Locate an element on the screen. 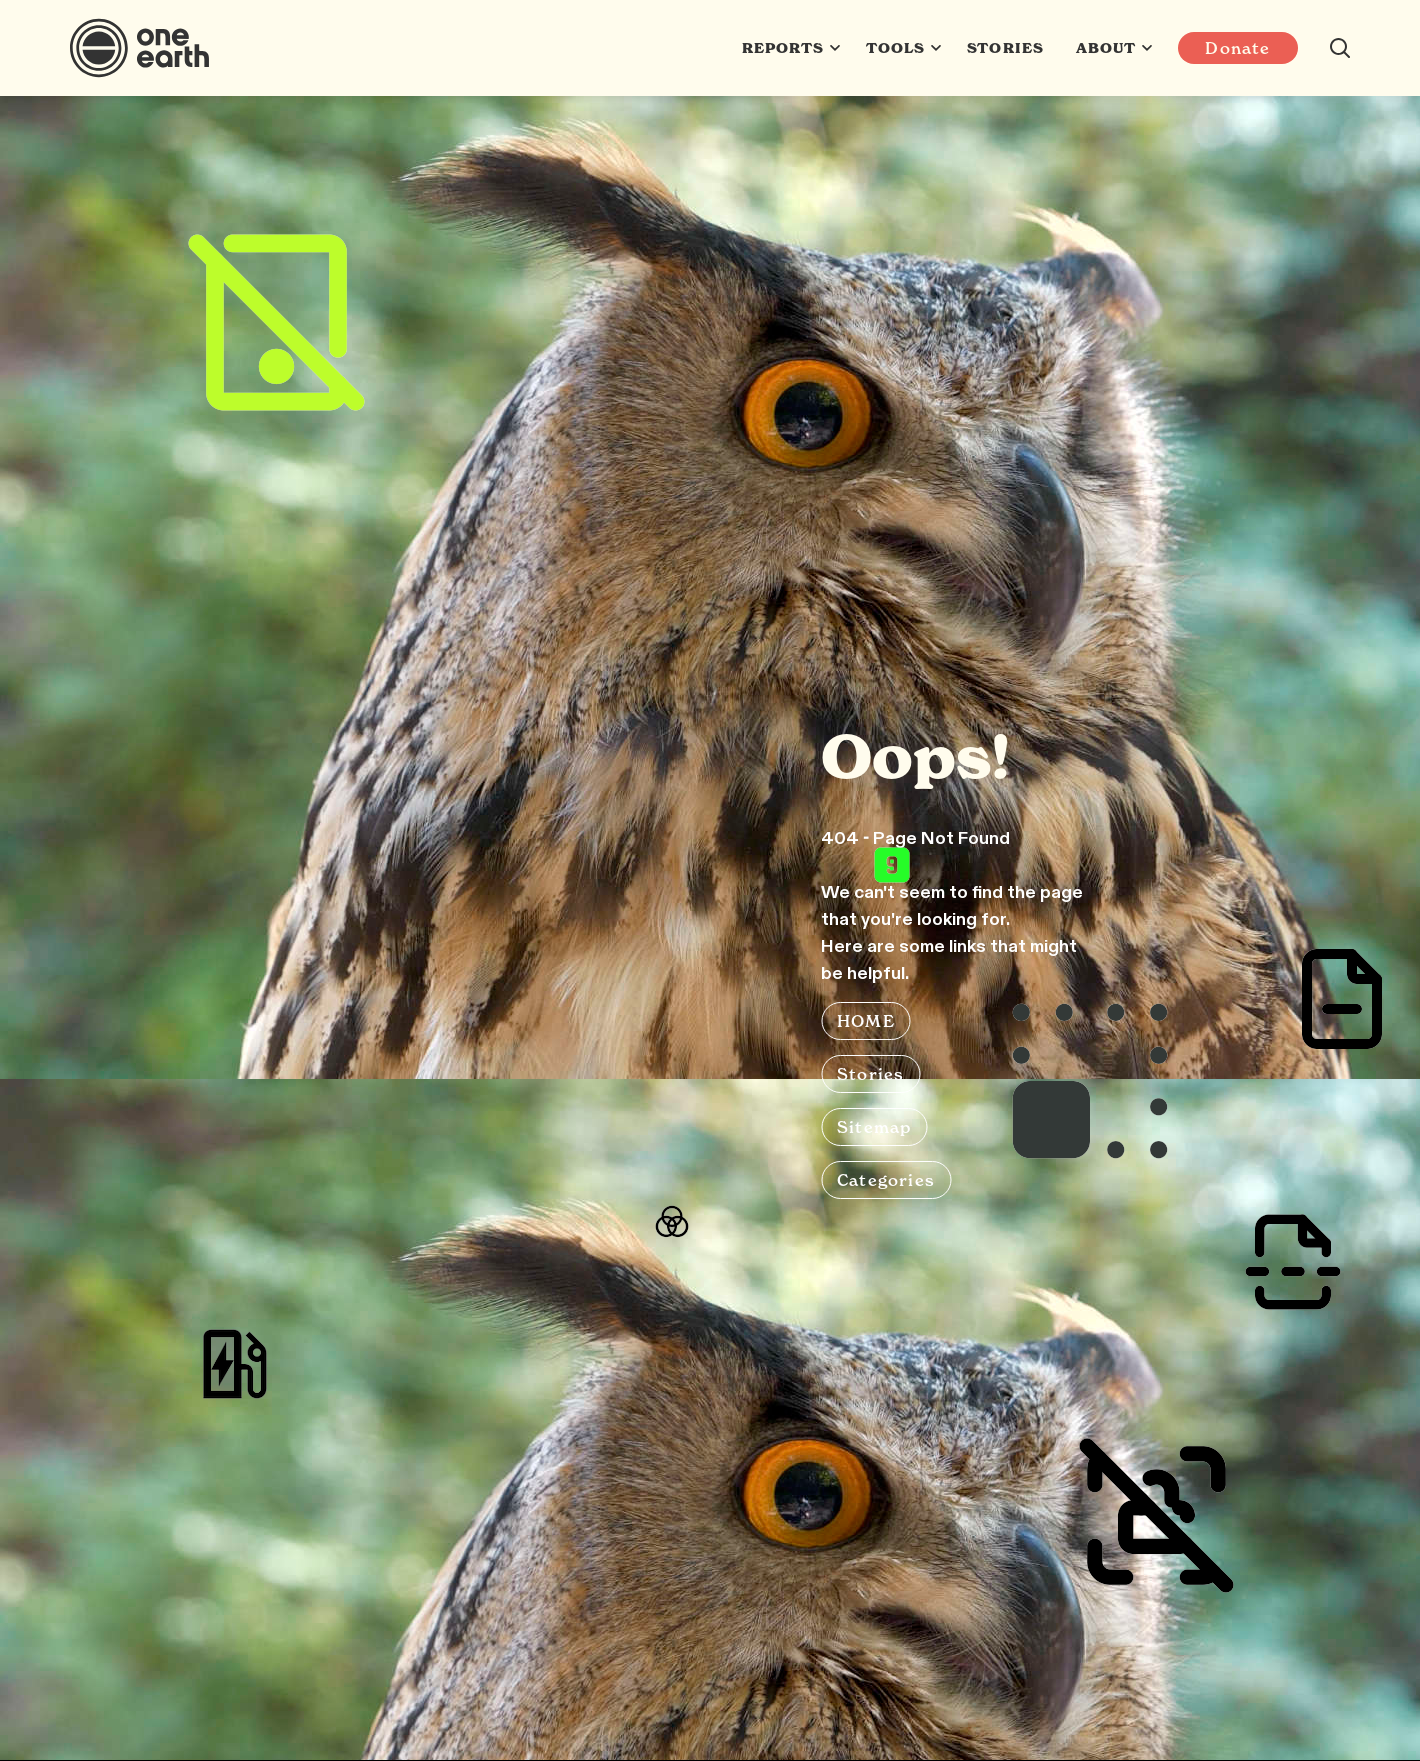 The height and width of the screenshot is (1761, 1420). indicates overlapping or shared elements in a venn diagram is located at coordinates (672, 1222).